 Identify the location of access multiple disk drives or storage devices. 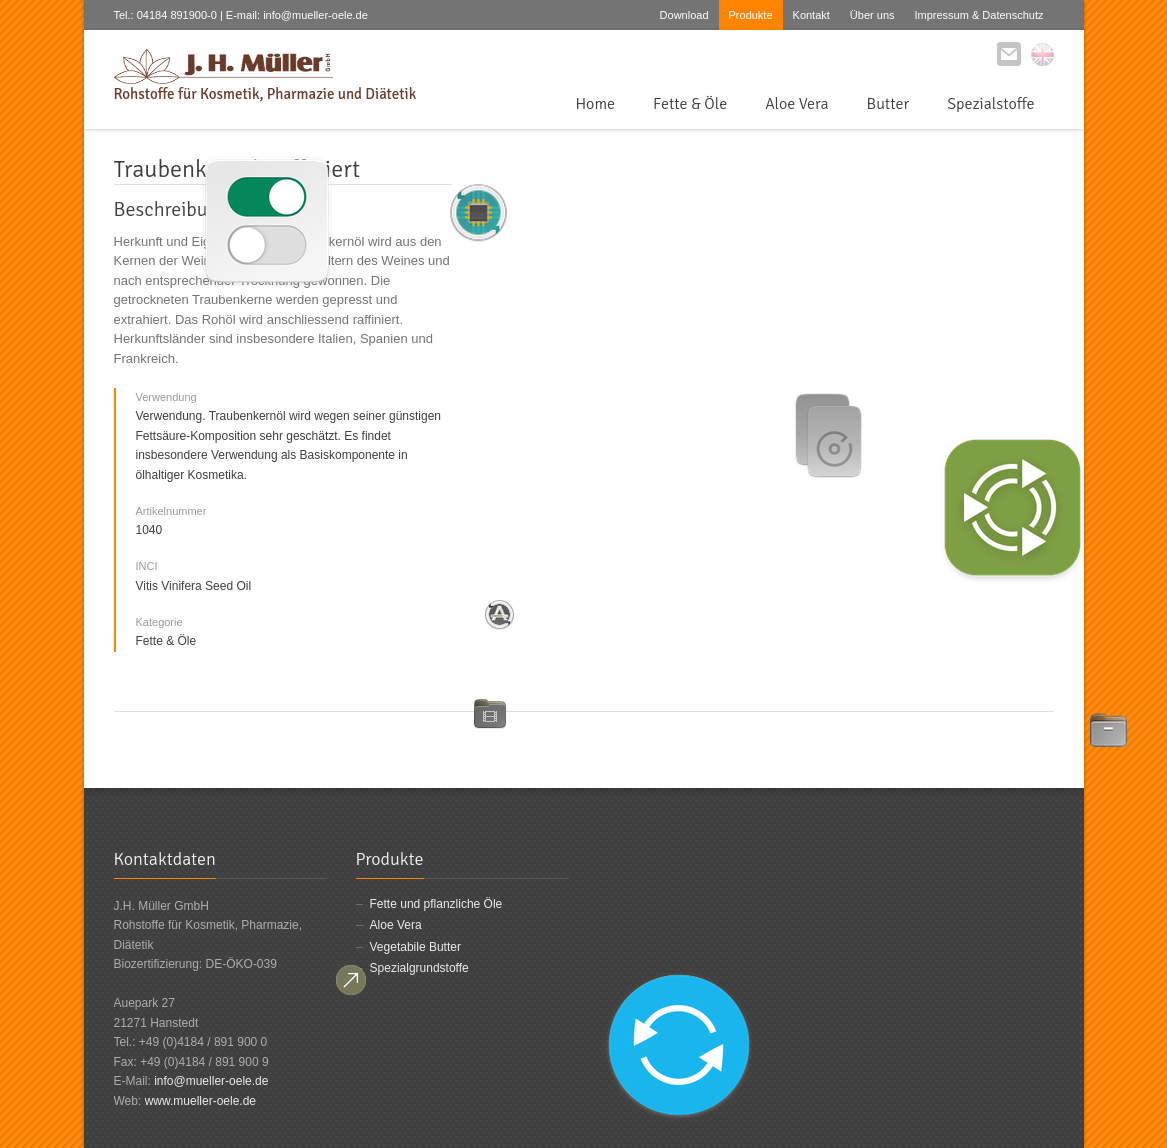
(828, 435).